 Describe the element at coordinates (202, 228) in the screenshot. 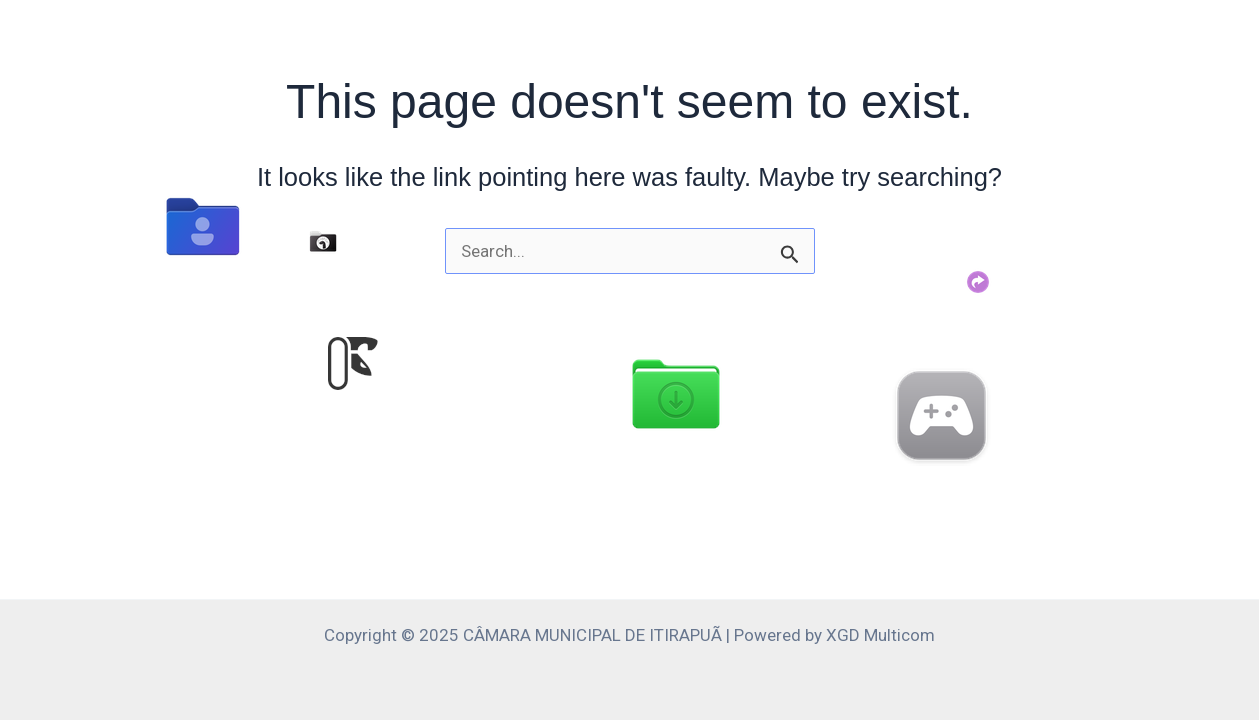

I see `open user profile folder` at that location.